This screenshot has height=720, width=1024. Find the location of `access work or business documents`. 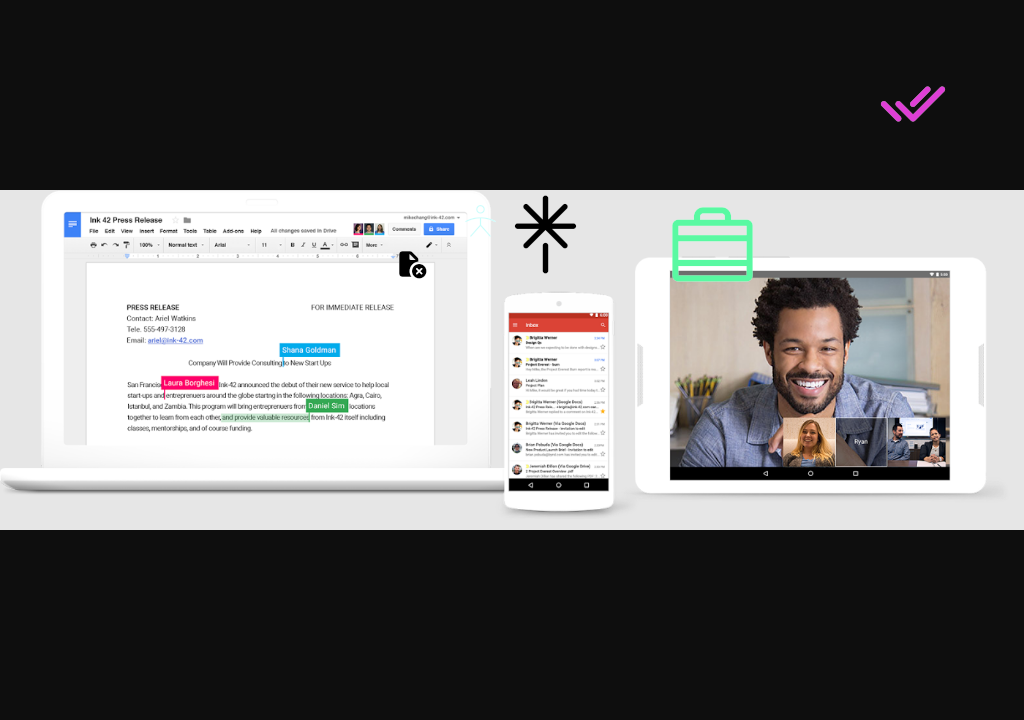

access work or business documents is located at coordinates (712, 247).